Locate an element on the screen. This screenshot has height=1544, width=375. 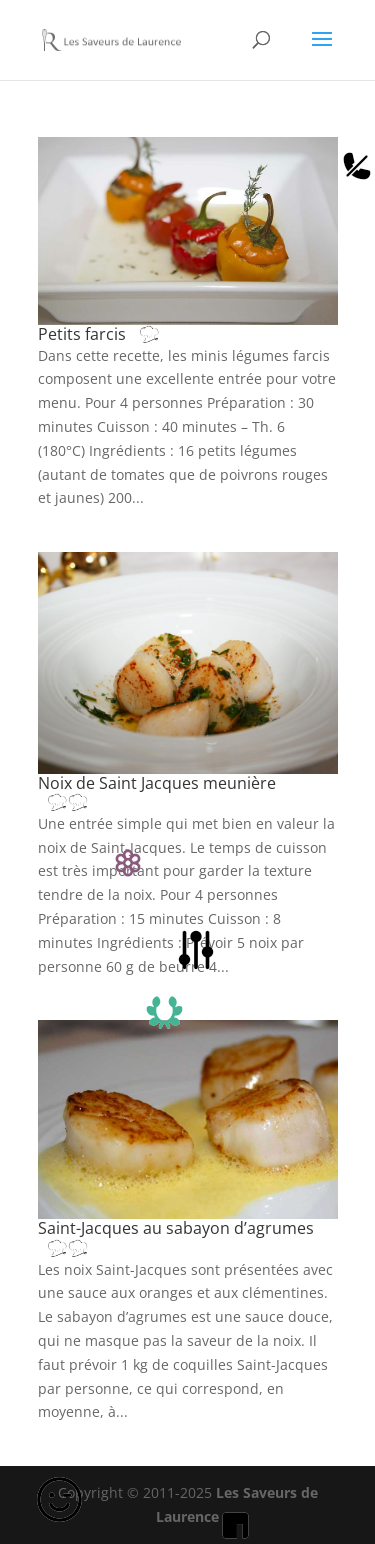
mute or decline an incoming call is located at coordinates (357, 166).